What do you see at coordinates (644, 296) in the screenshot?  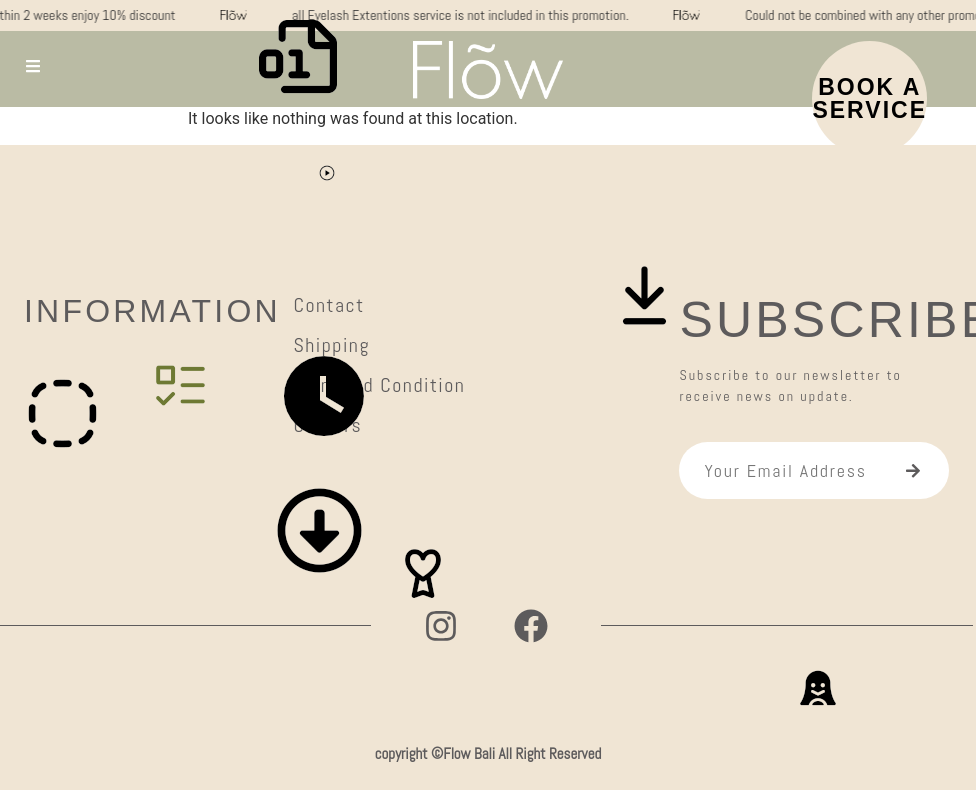 I see `move item to bottom of list` at bounding box center [644, 296].